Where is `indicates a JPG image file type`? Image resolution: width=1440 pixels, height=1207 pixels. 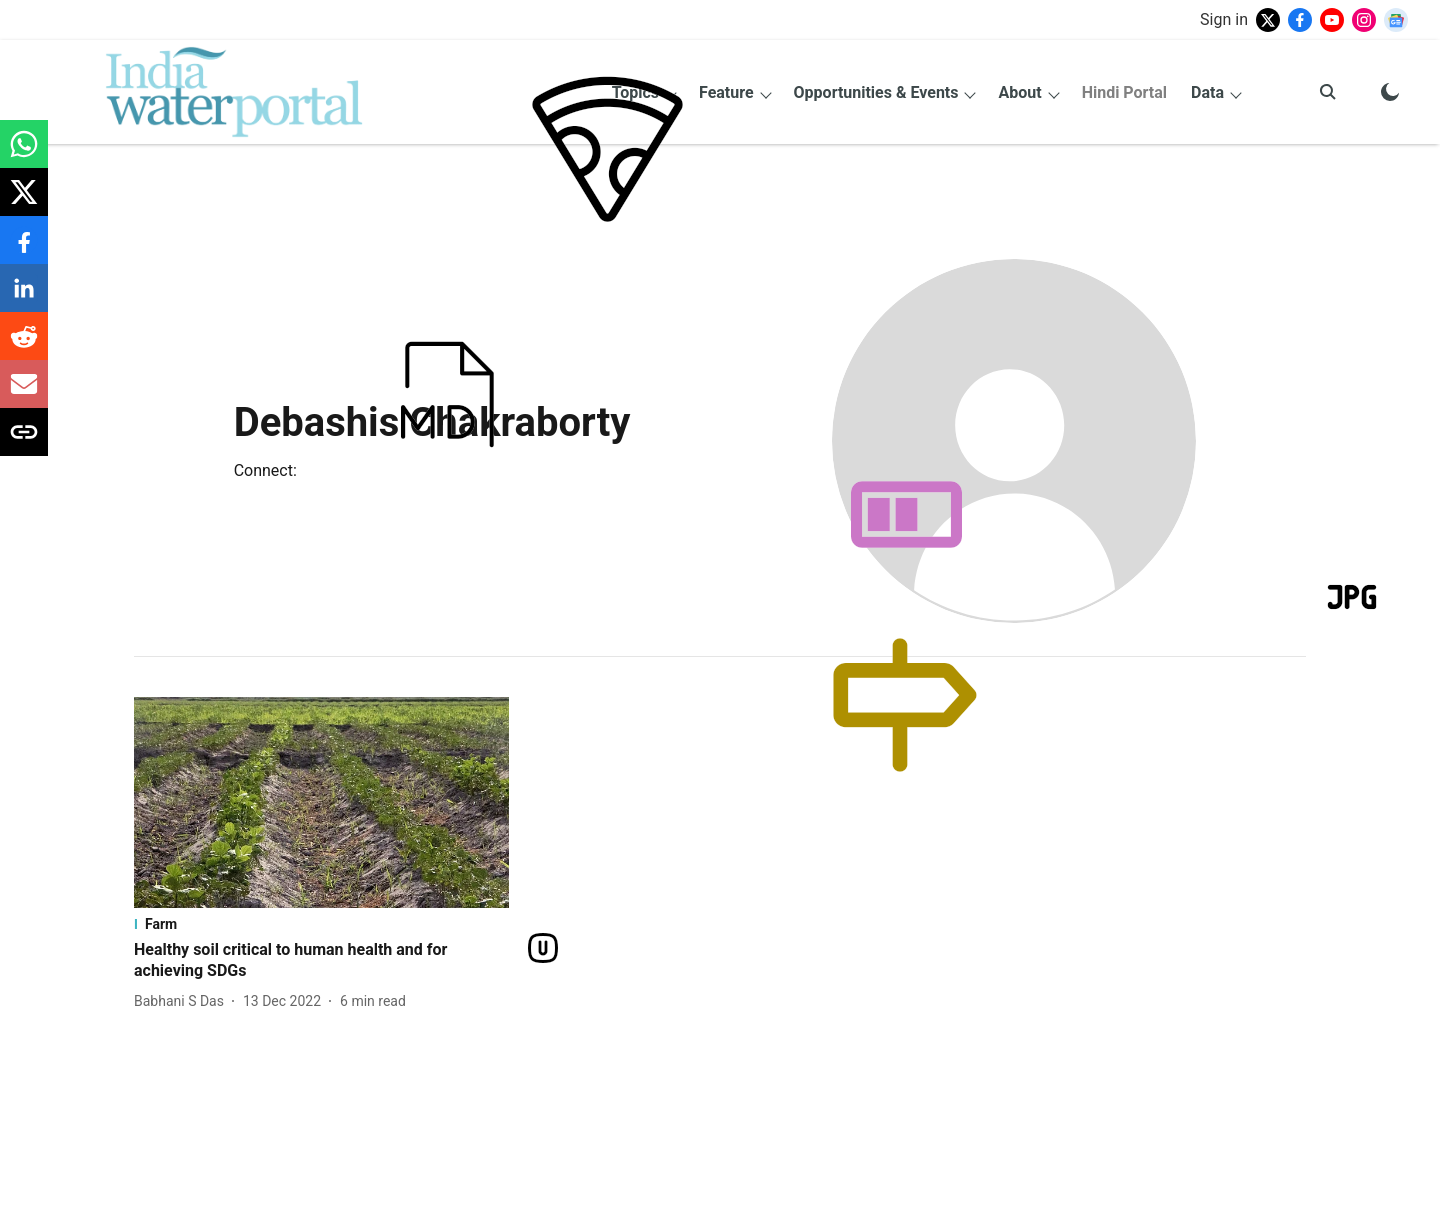
indicates a JPG image file type is located at coordinates (1352, 597).